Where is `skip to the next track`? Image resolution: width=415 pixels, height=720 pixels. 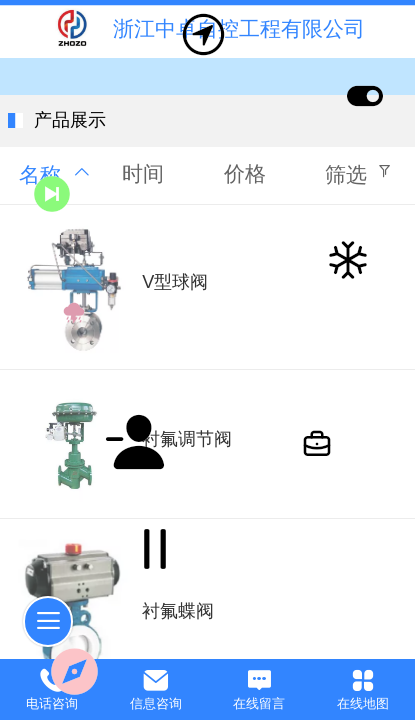
skip to the next track is located at coordinates (52, 194).